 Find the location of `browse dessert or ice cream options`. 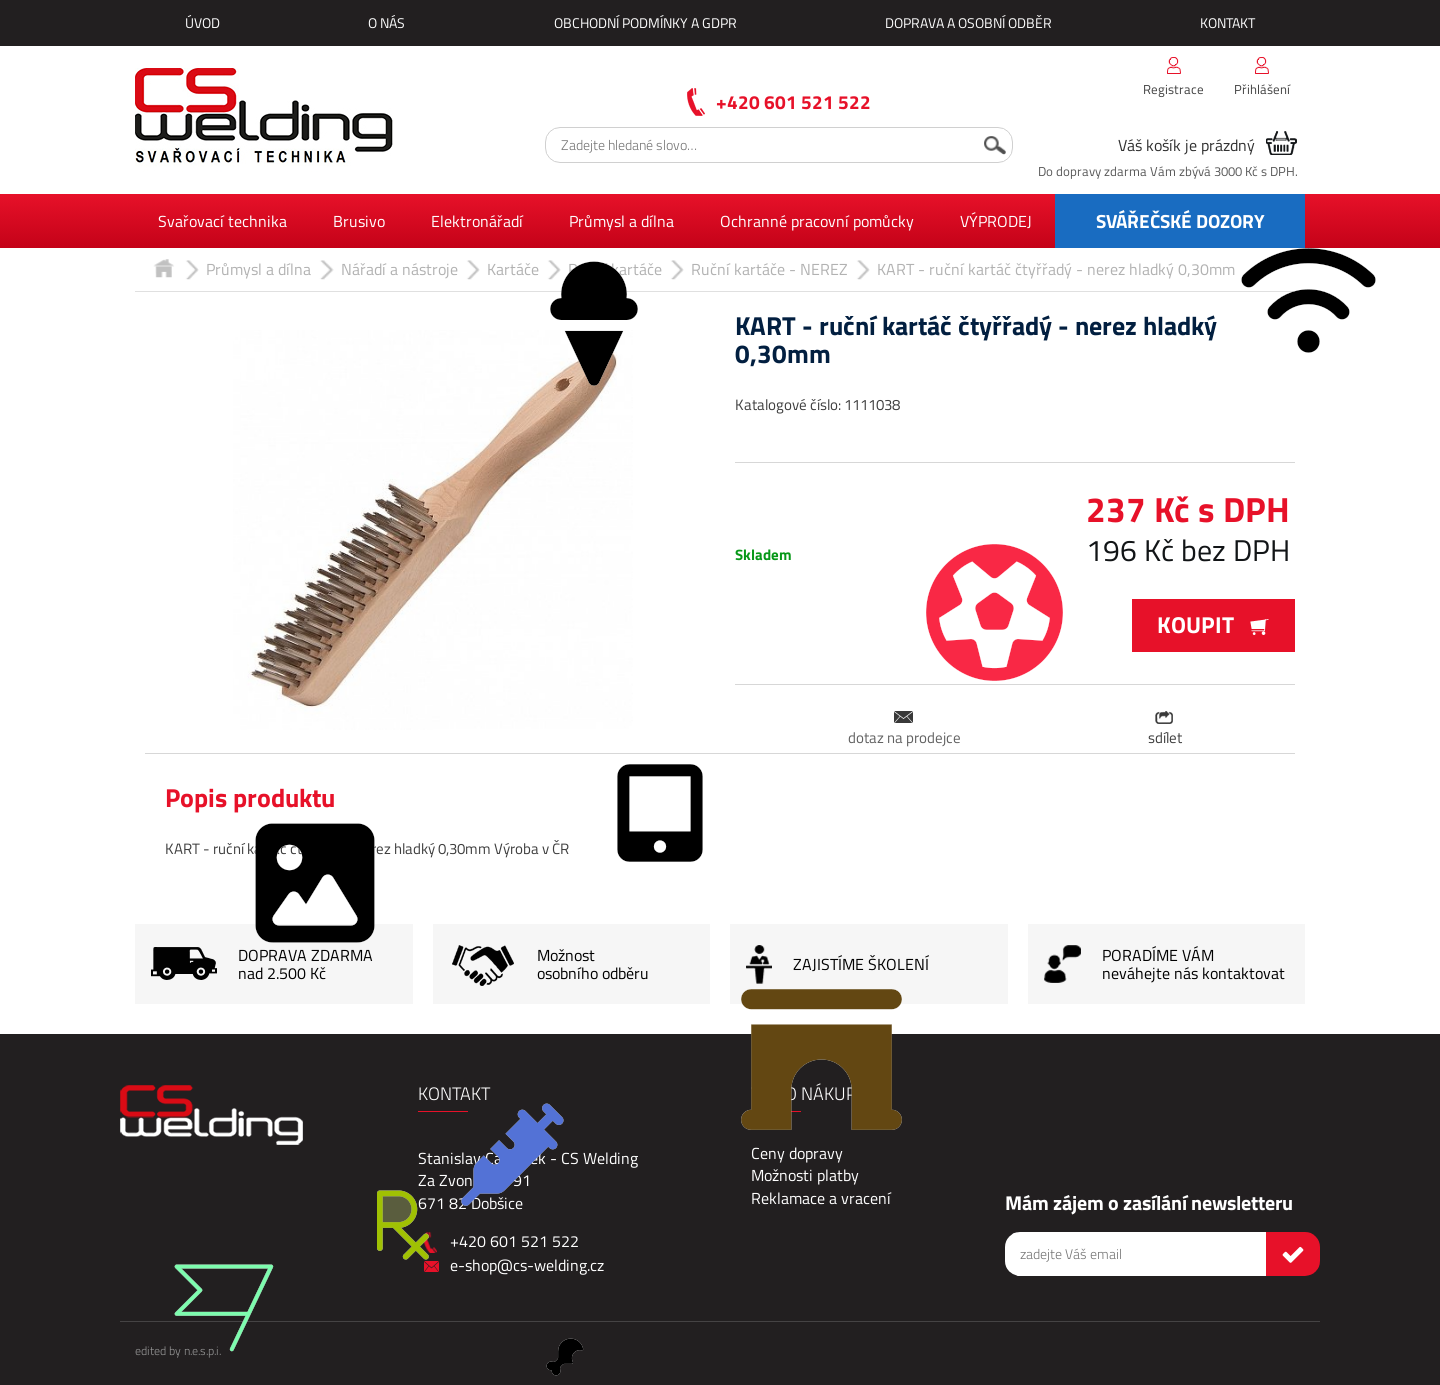

browse dessert or ice cream options is located at coordinates (594, 320).